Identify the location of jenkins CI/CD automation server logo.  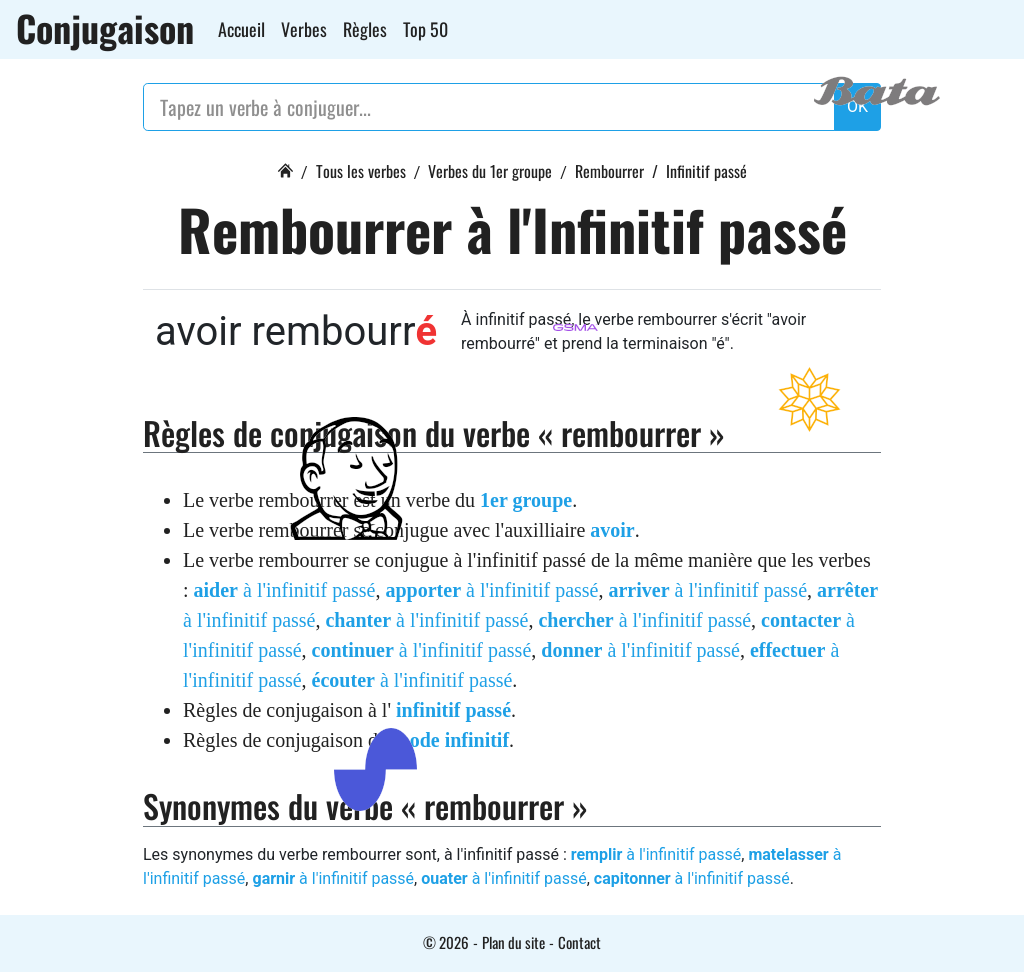
(346, 478).